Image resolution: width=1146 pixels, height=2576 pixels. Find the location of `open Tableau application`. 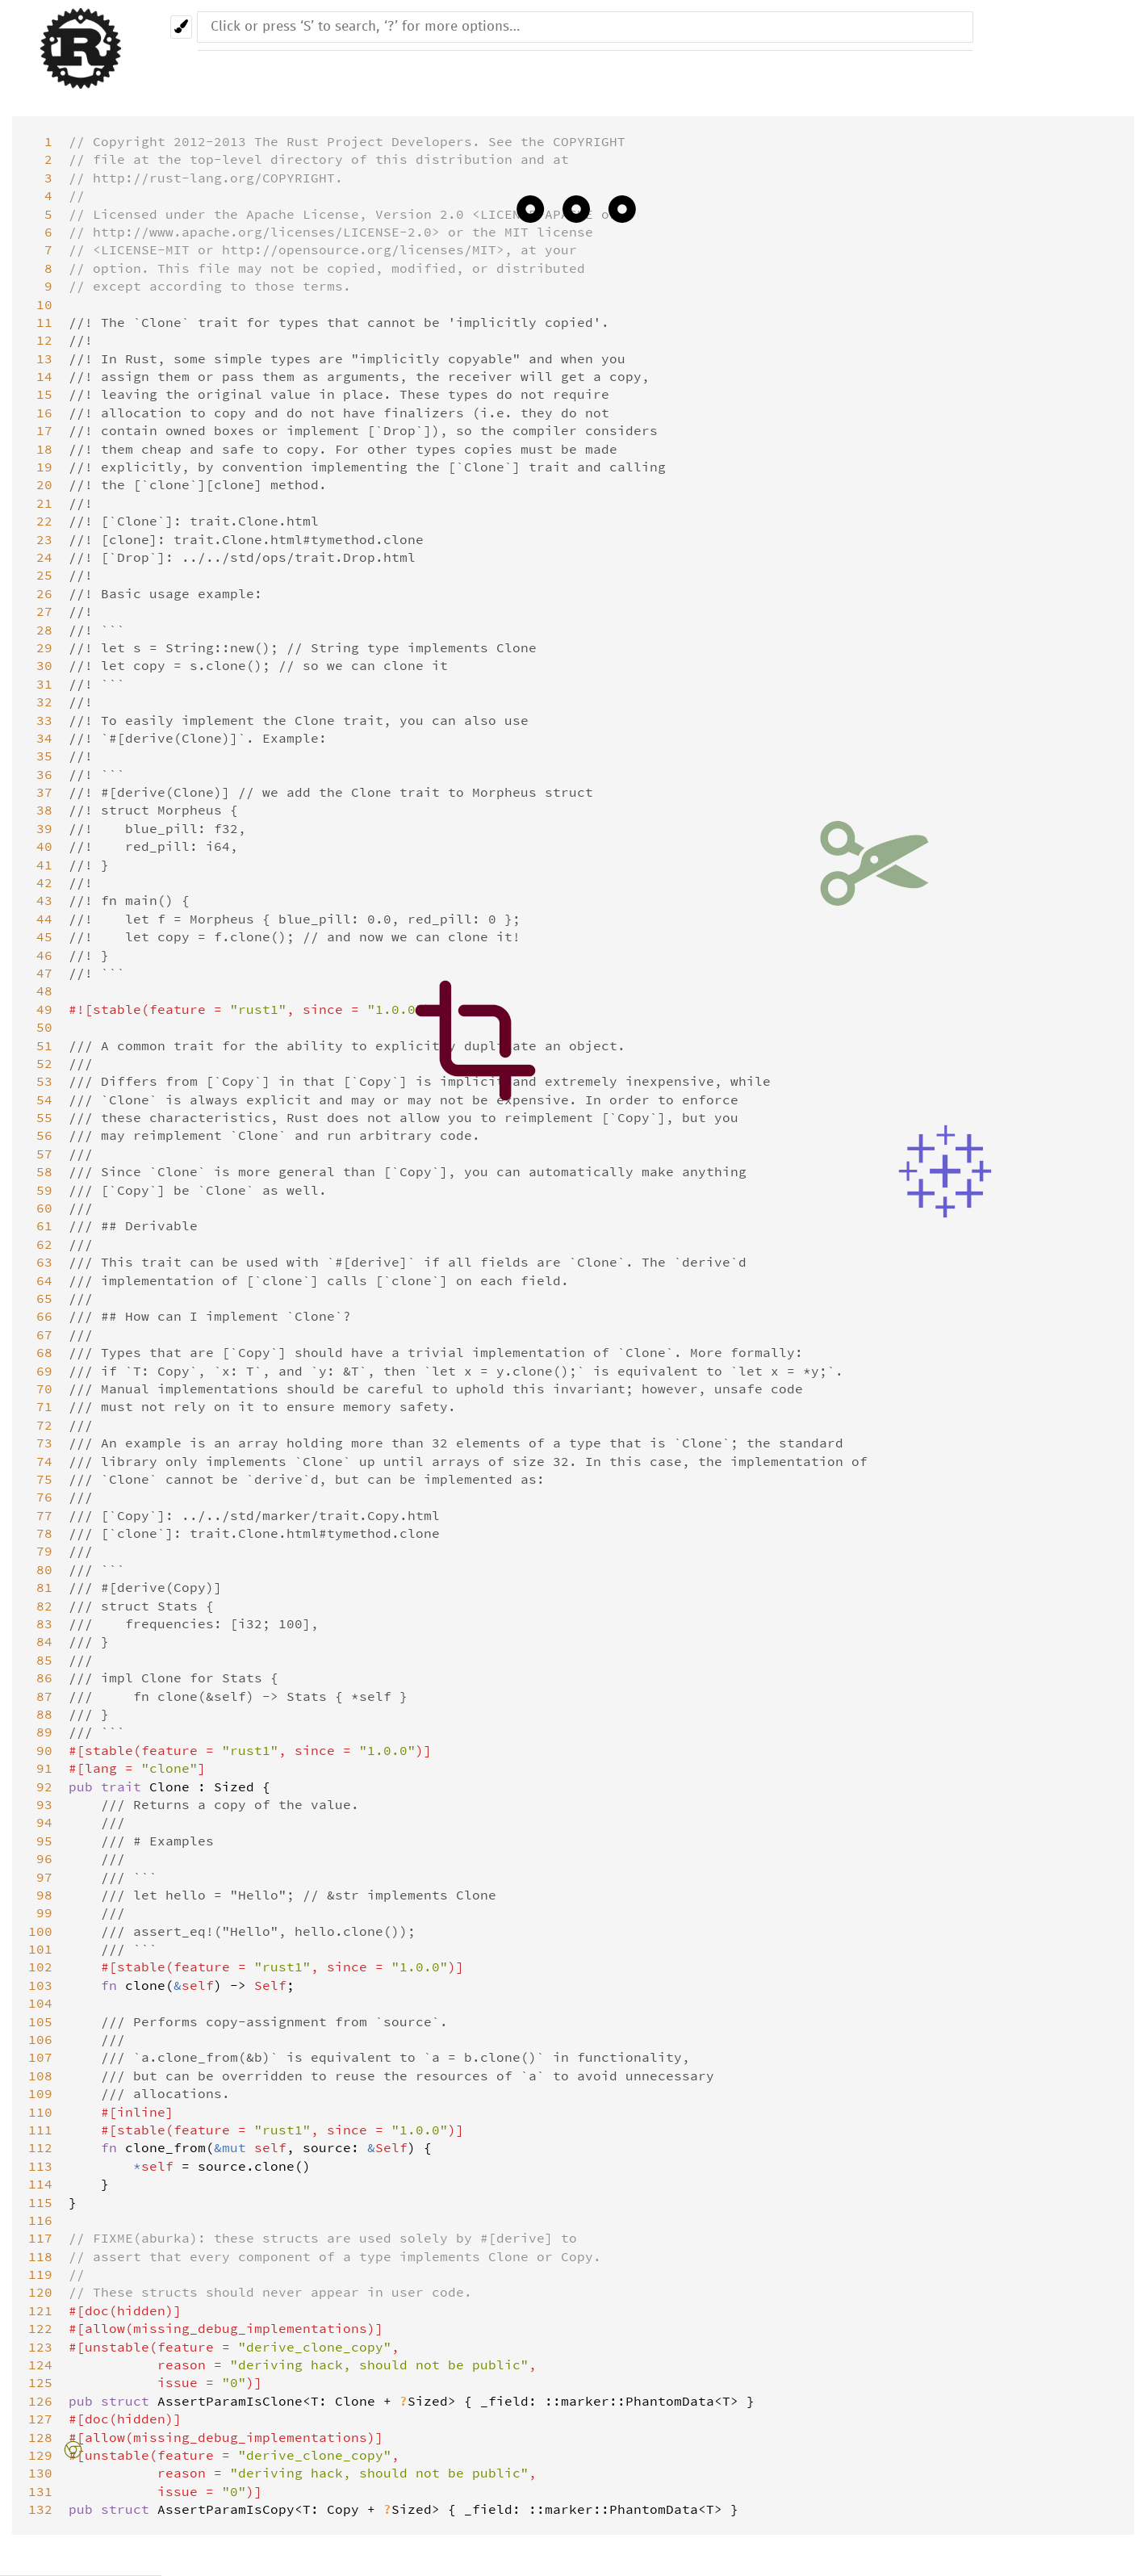

open Tableau application is located at coordinates (945, 1171).